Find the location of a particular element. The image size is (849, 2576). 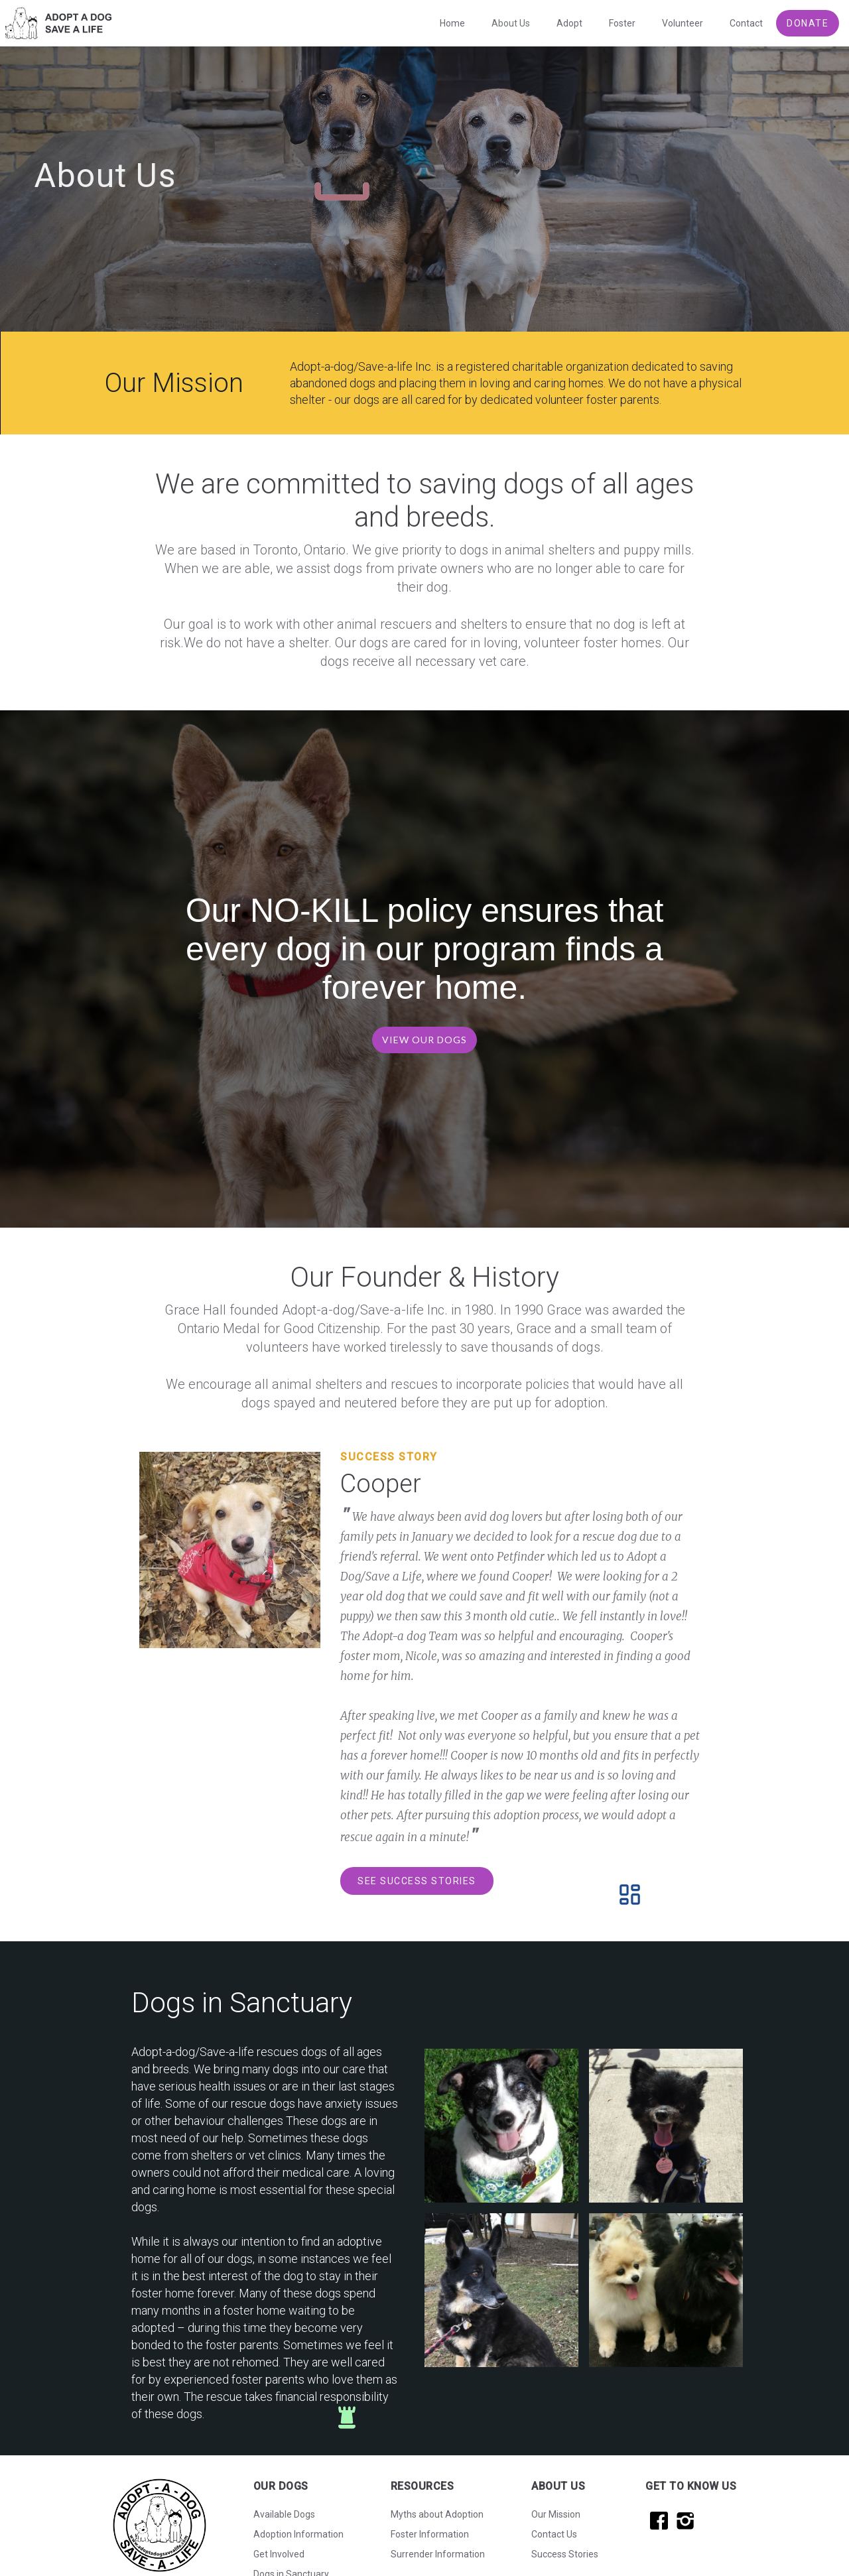

play chess or access board games is located at coordinates (347, 2417).